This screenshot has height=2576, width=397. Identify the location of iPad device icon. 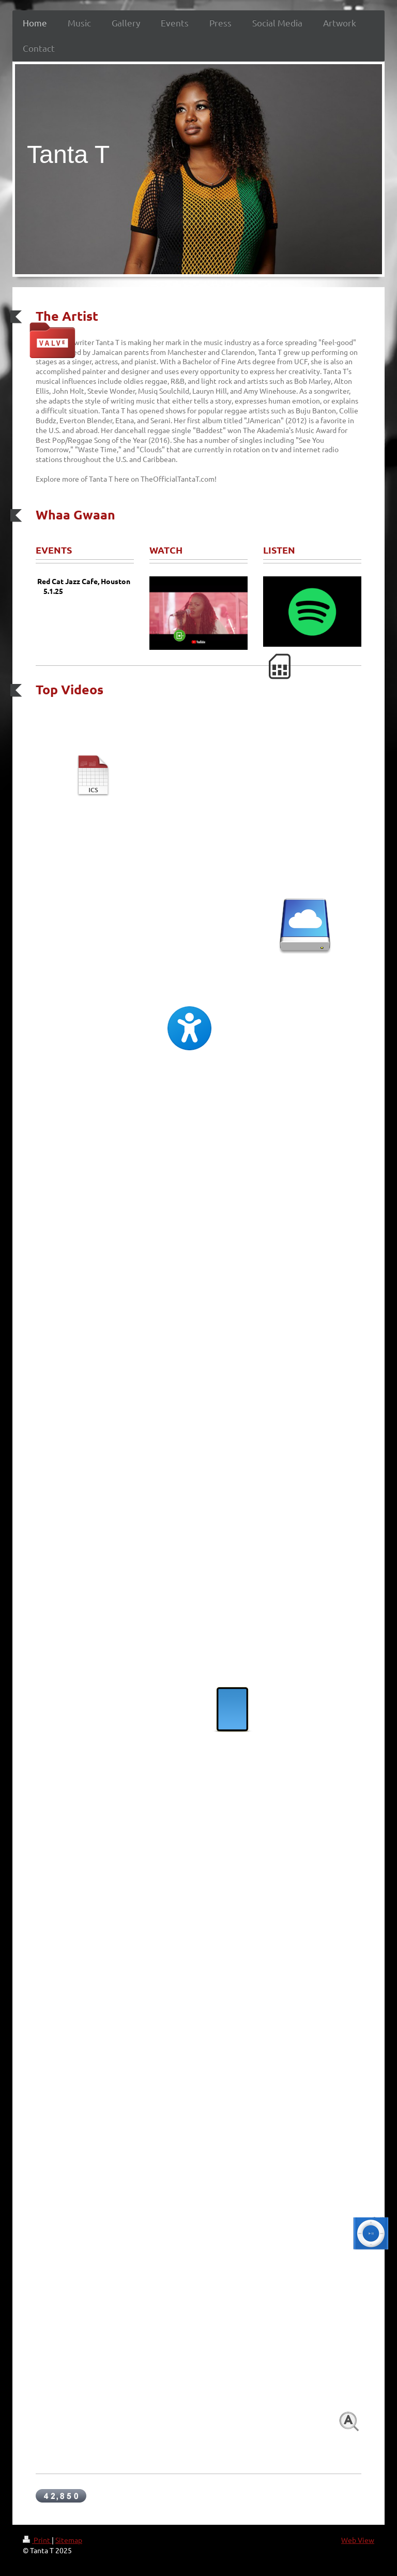
(232, 1709).